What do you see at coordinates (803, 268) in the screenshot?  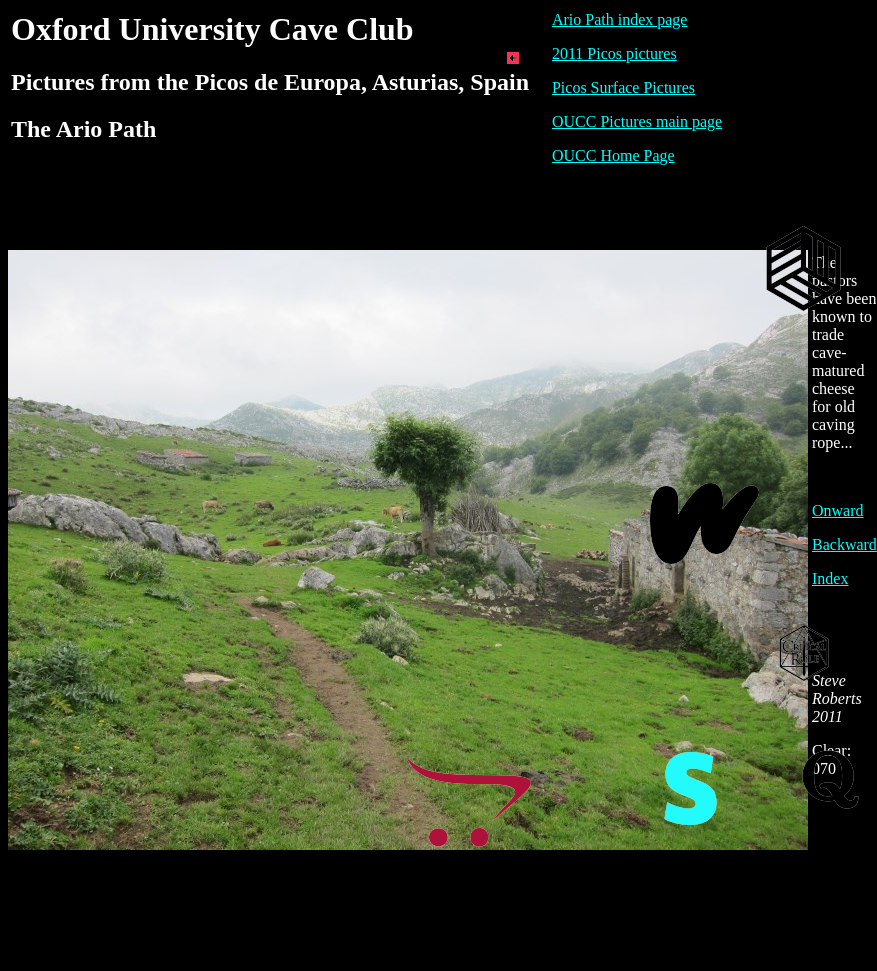 I see `open badges platform logo` at bounding box center [803, 268].